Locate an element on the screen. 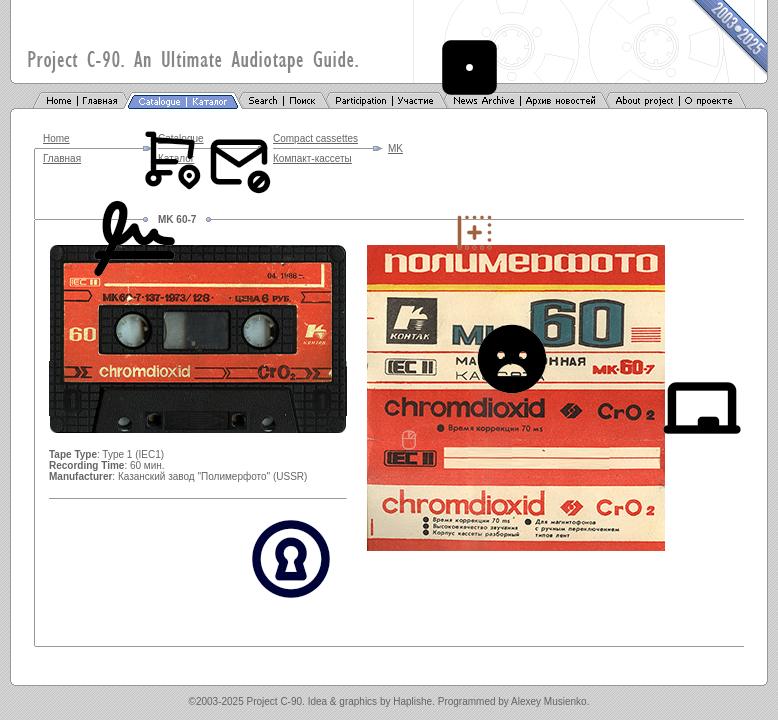 The height and width of the screenshot is (720, 778). view store or pickup location is located at coordinates (170, 159).